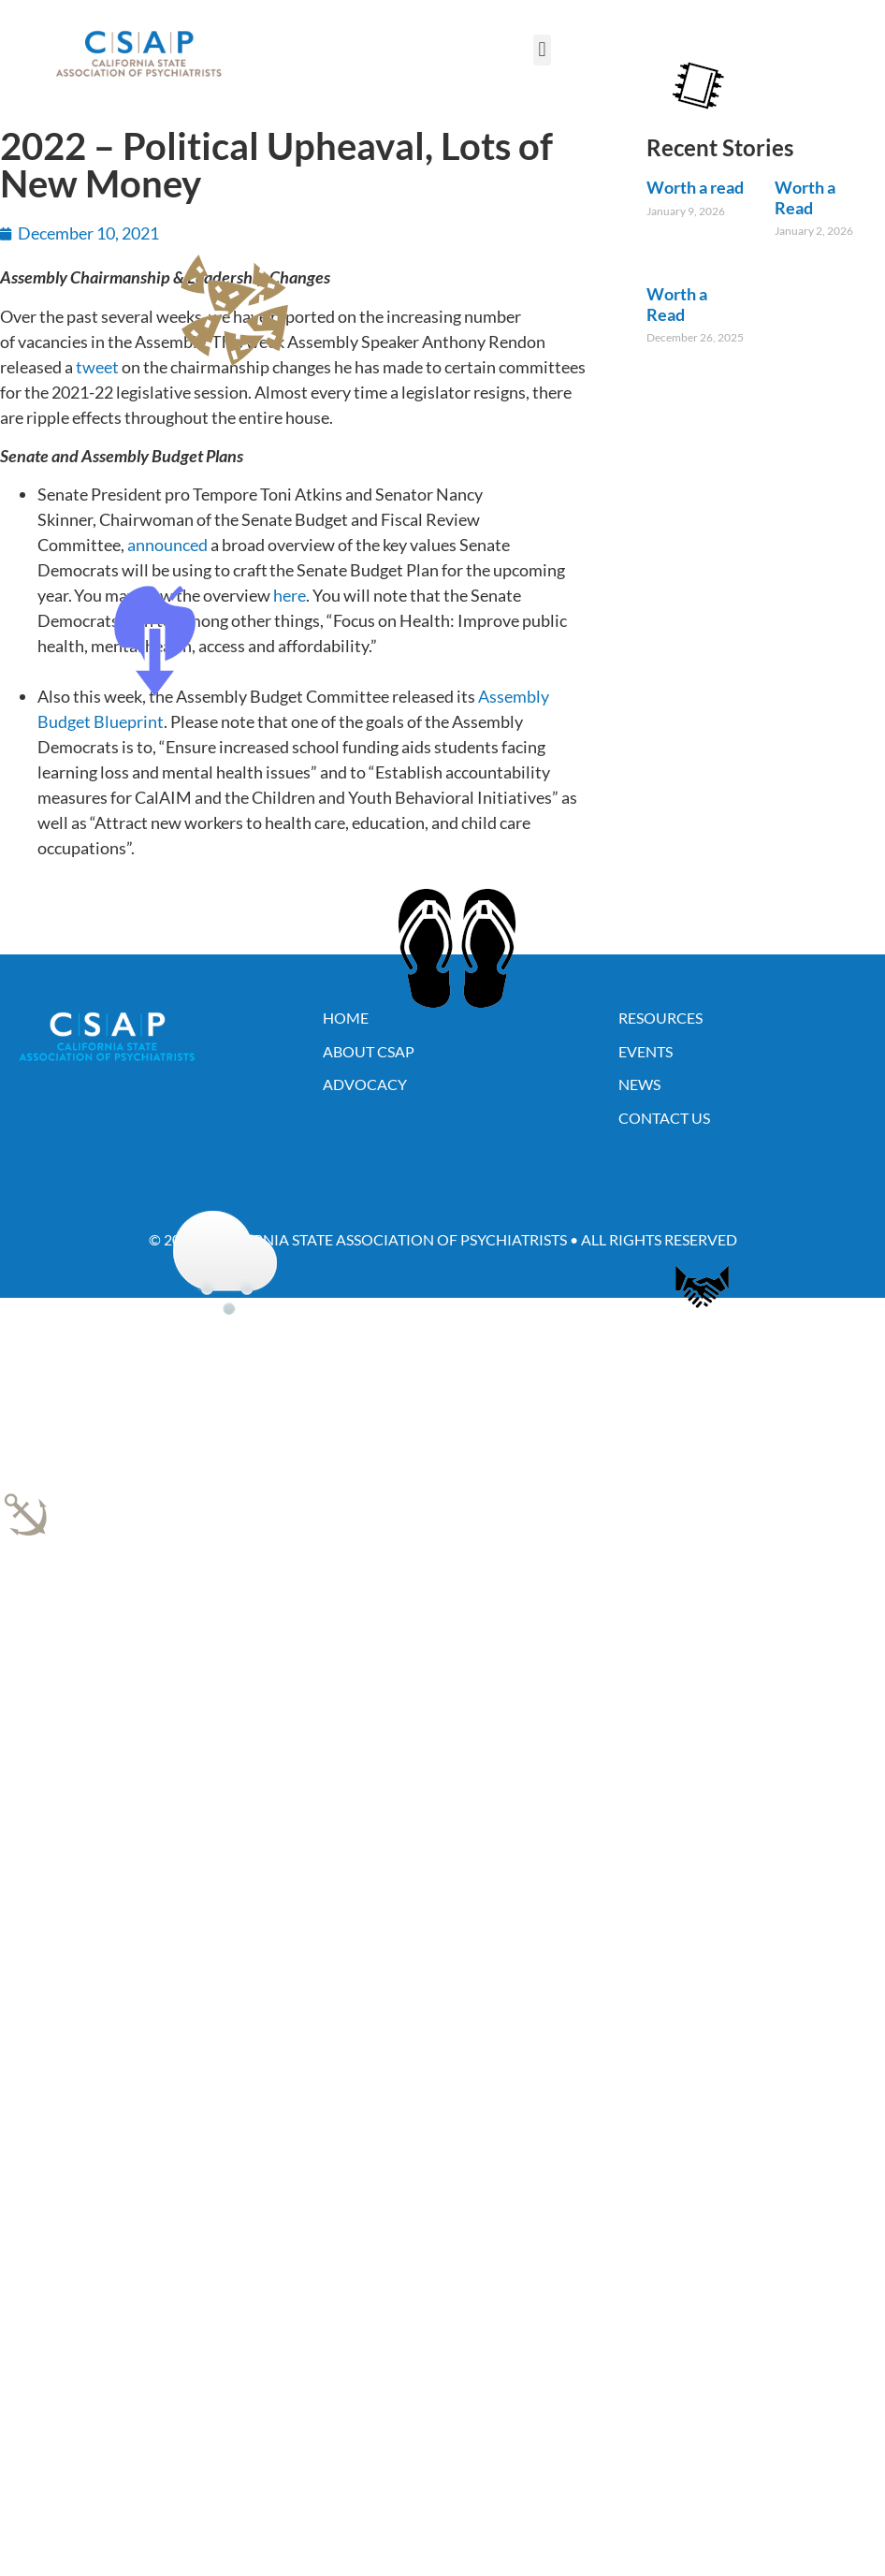 The image size is (885, 2576). Describe the element at coordinates (702, 1287) in the screenshot. I see `confirm a deal or agreement` at that location.